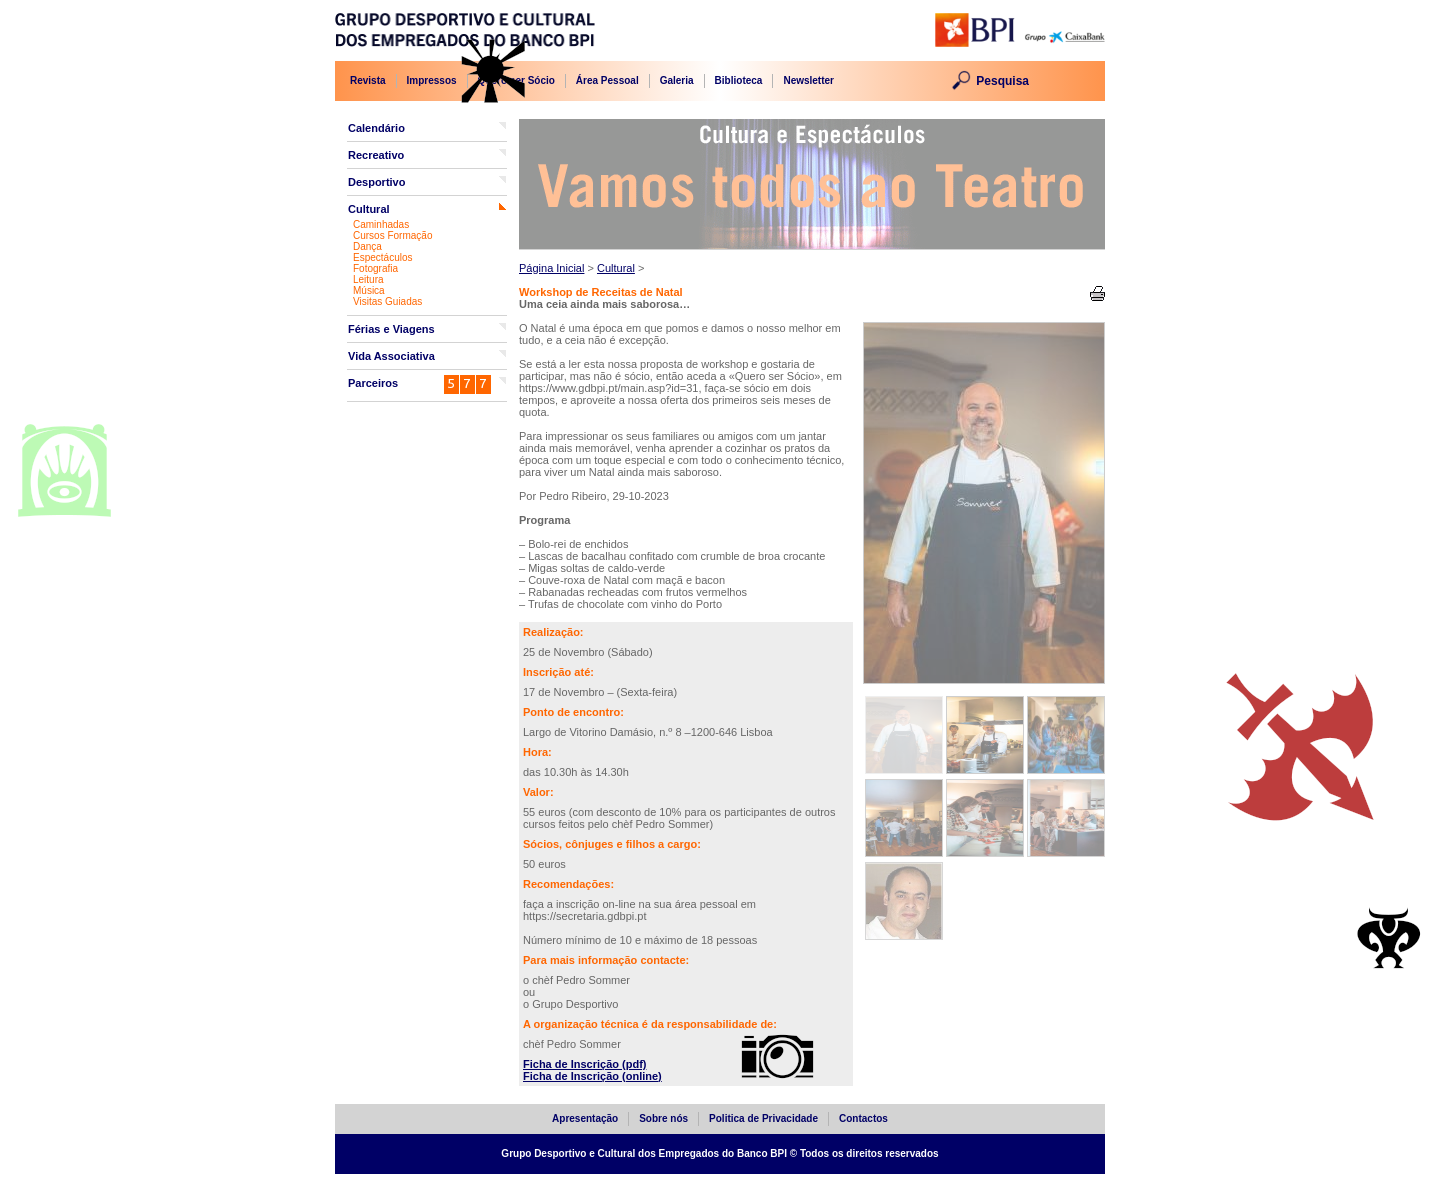 This screenshot has height=1192, width=1440. What do you see at coordinates (777, 1056) in the screenshot?
I see `take a photo` at bounding box center [777, 1056].